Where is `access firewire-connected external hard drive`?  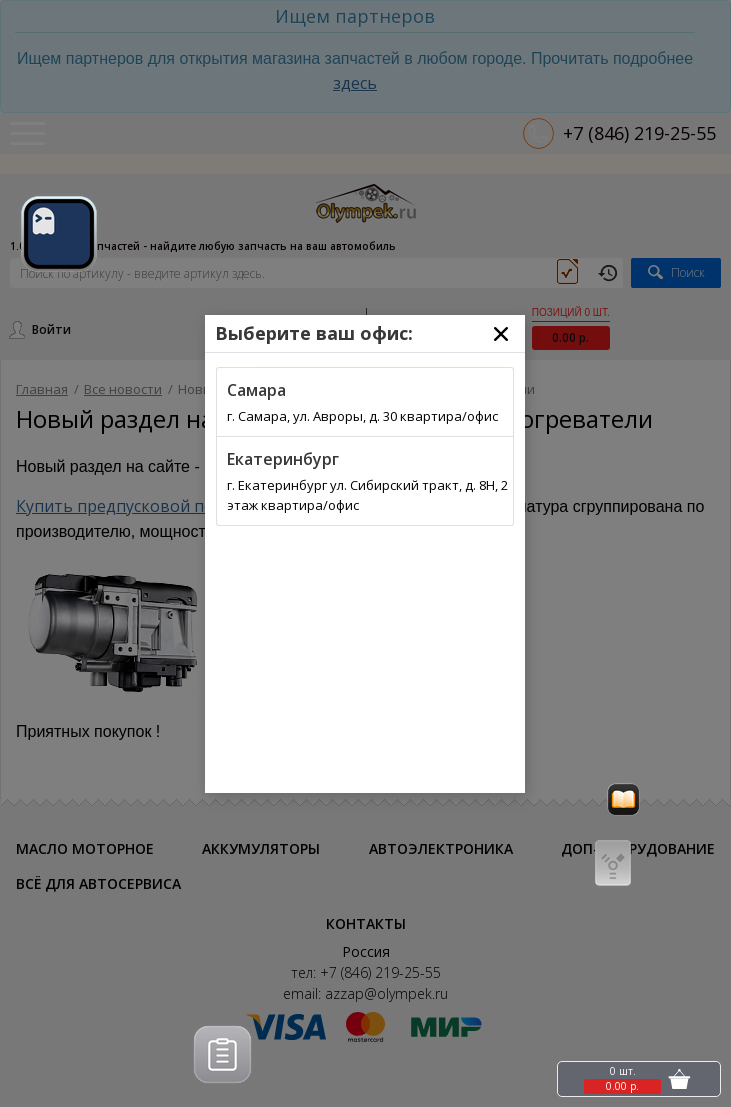
access firewire-connected external hard drive is located at coordinates (613, 863).